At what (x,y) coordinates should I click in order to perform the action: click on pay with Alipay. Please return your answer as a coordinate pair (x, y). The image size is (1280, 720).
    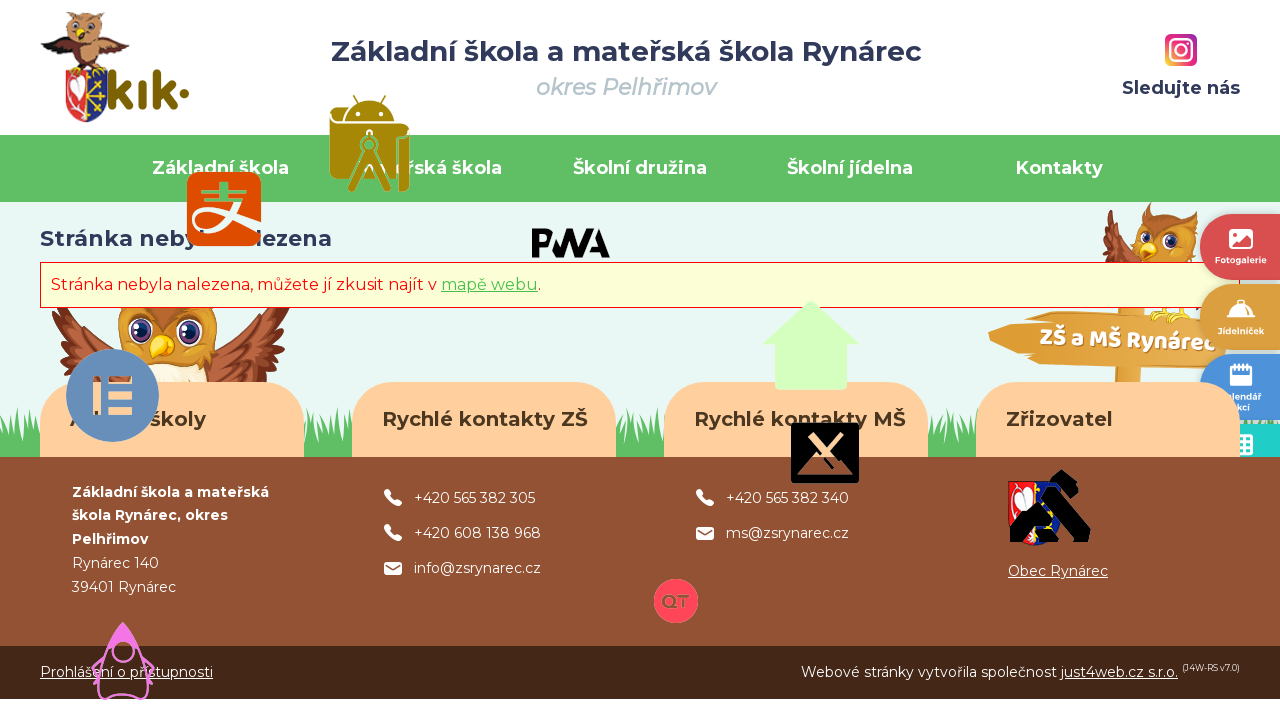
    Looking at the image, I should click on (224, 209).